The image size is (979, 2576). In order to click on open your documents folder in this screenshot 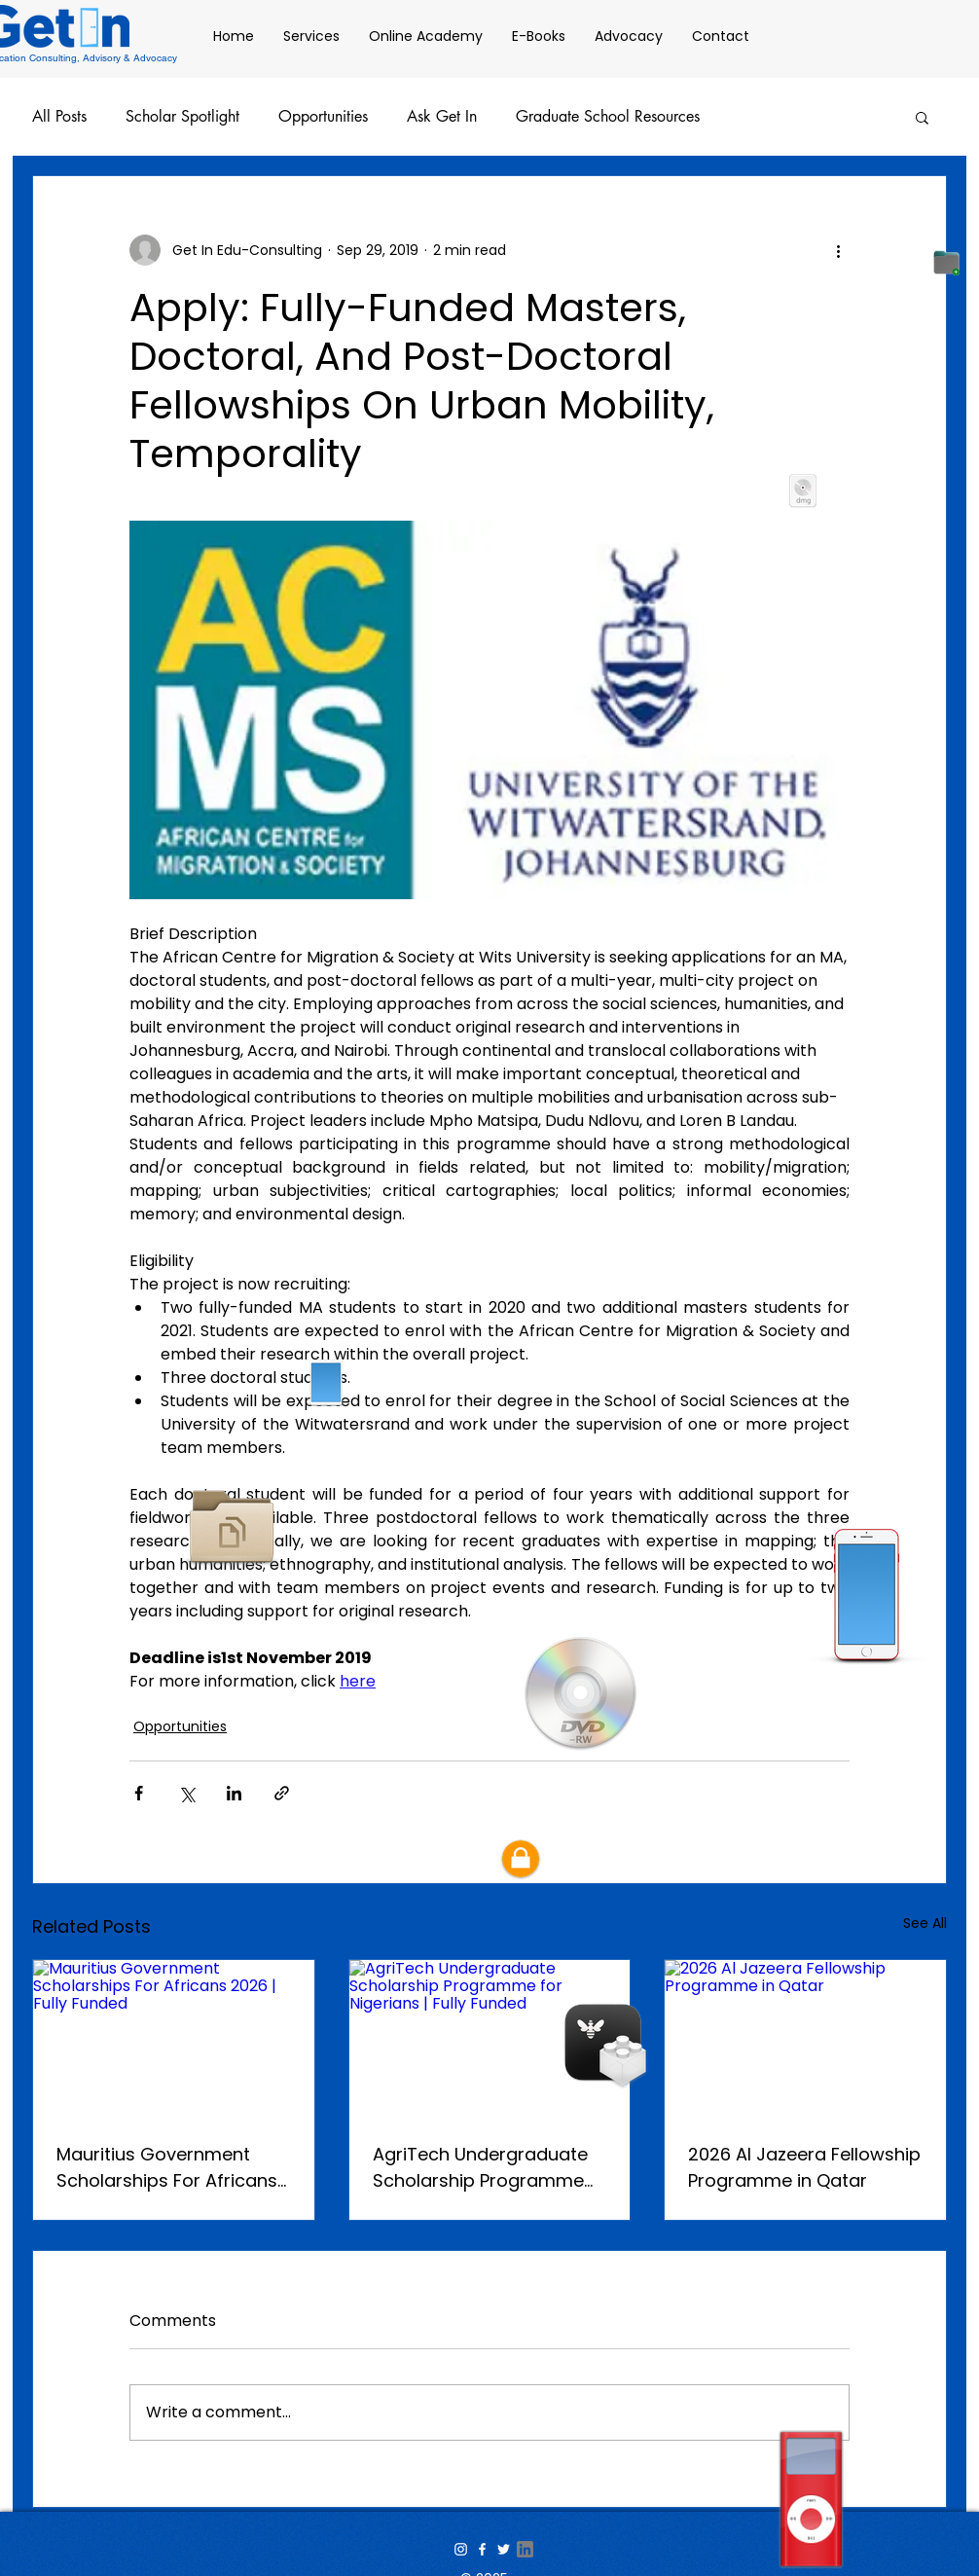, I will do `click(232, 1531)`.